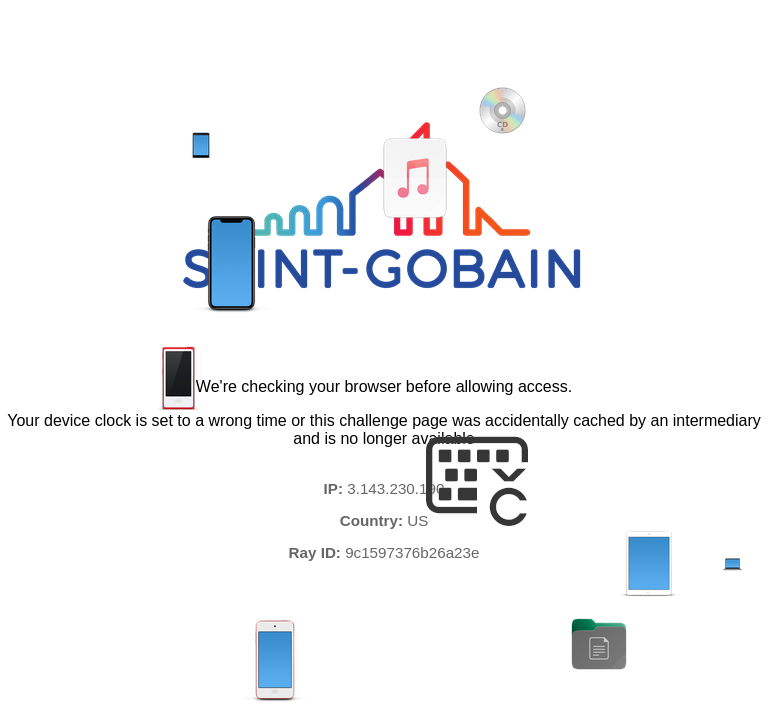 The height and width of the screenshot is (720, 768). What do you see at coordinates (599, 644) in the screenshot?
I see `open your documents folder` at bounding box center [599, 644].